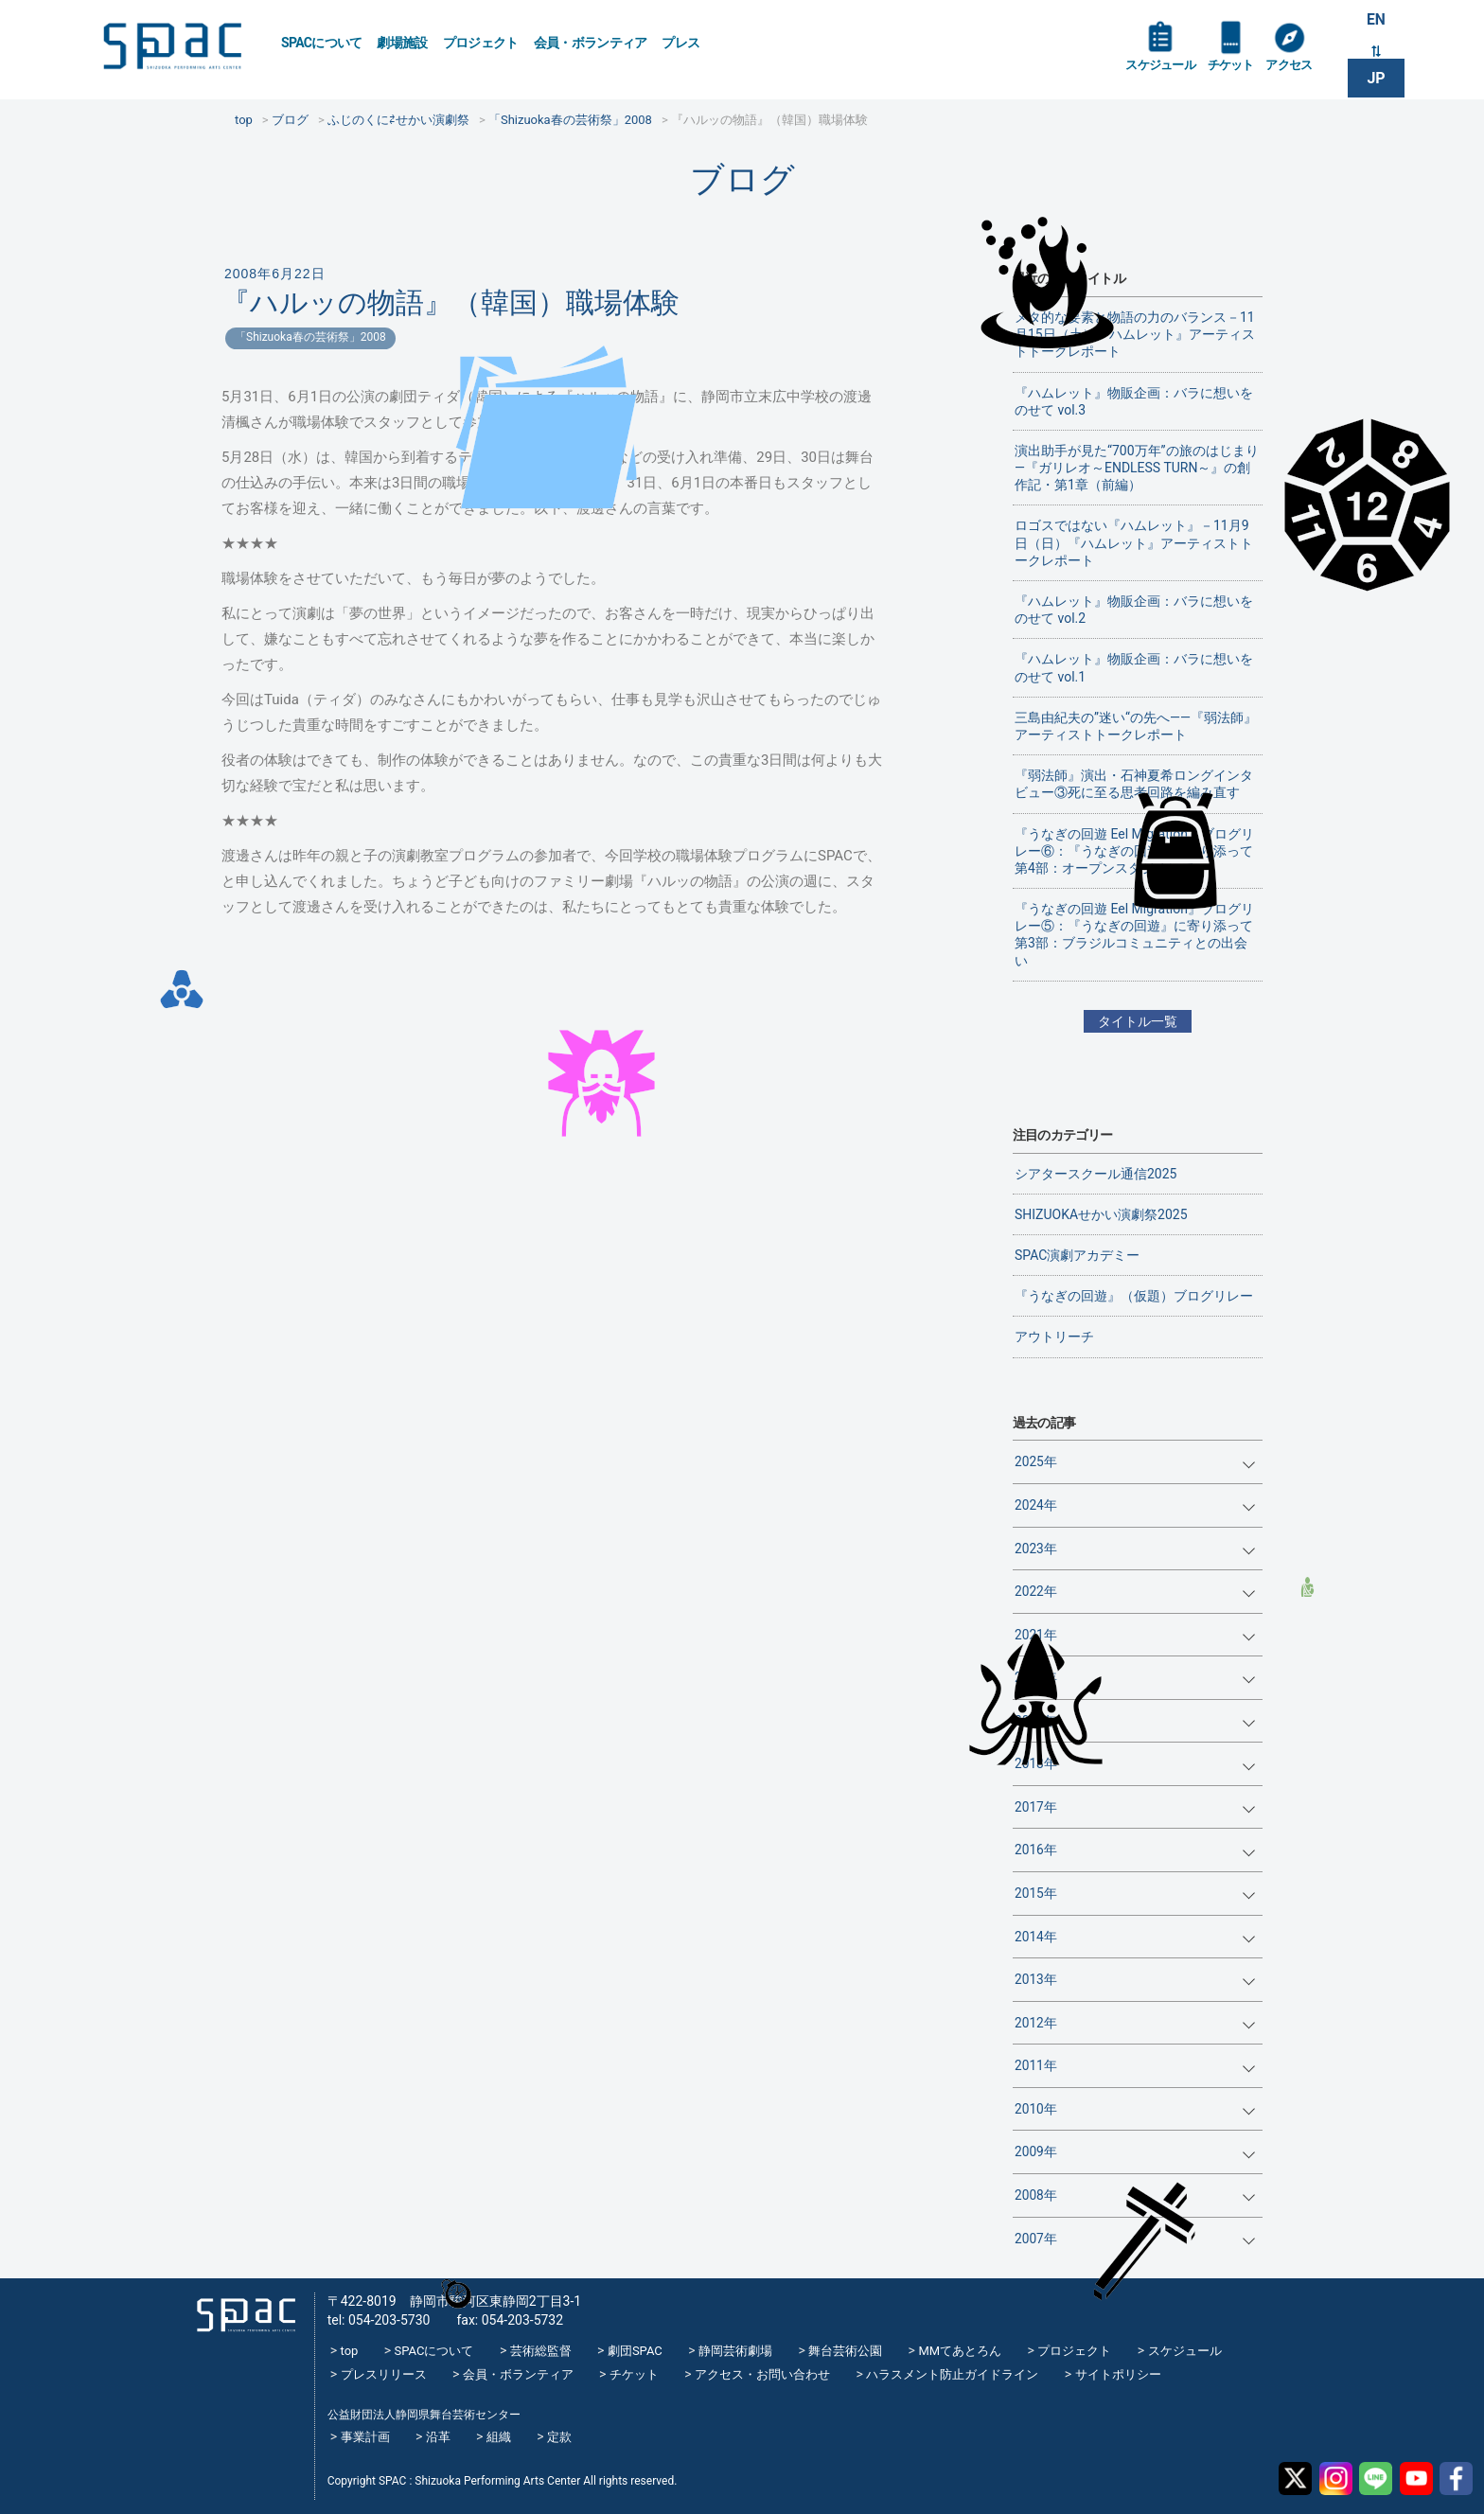  I want to click on indicates fire damage or burning status effect, so click(1047, 281).